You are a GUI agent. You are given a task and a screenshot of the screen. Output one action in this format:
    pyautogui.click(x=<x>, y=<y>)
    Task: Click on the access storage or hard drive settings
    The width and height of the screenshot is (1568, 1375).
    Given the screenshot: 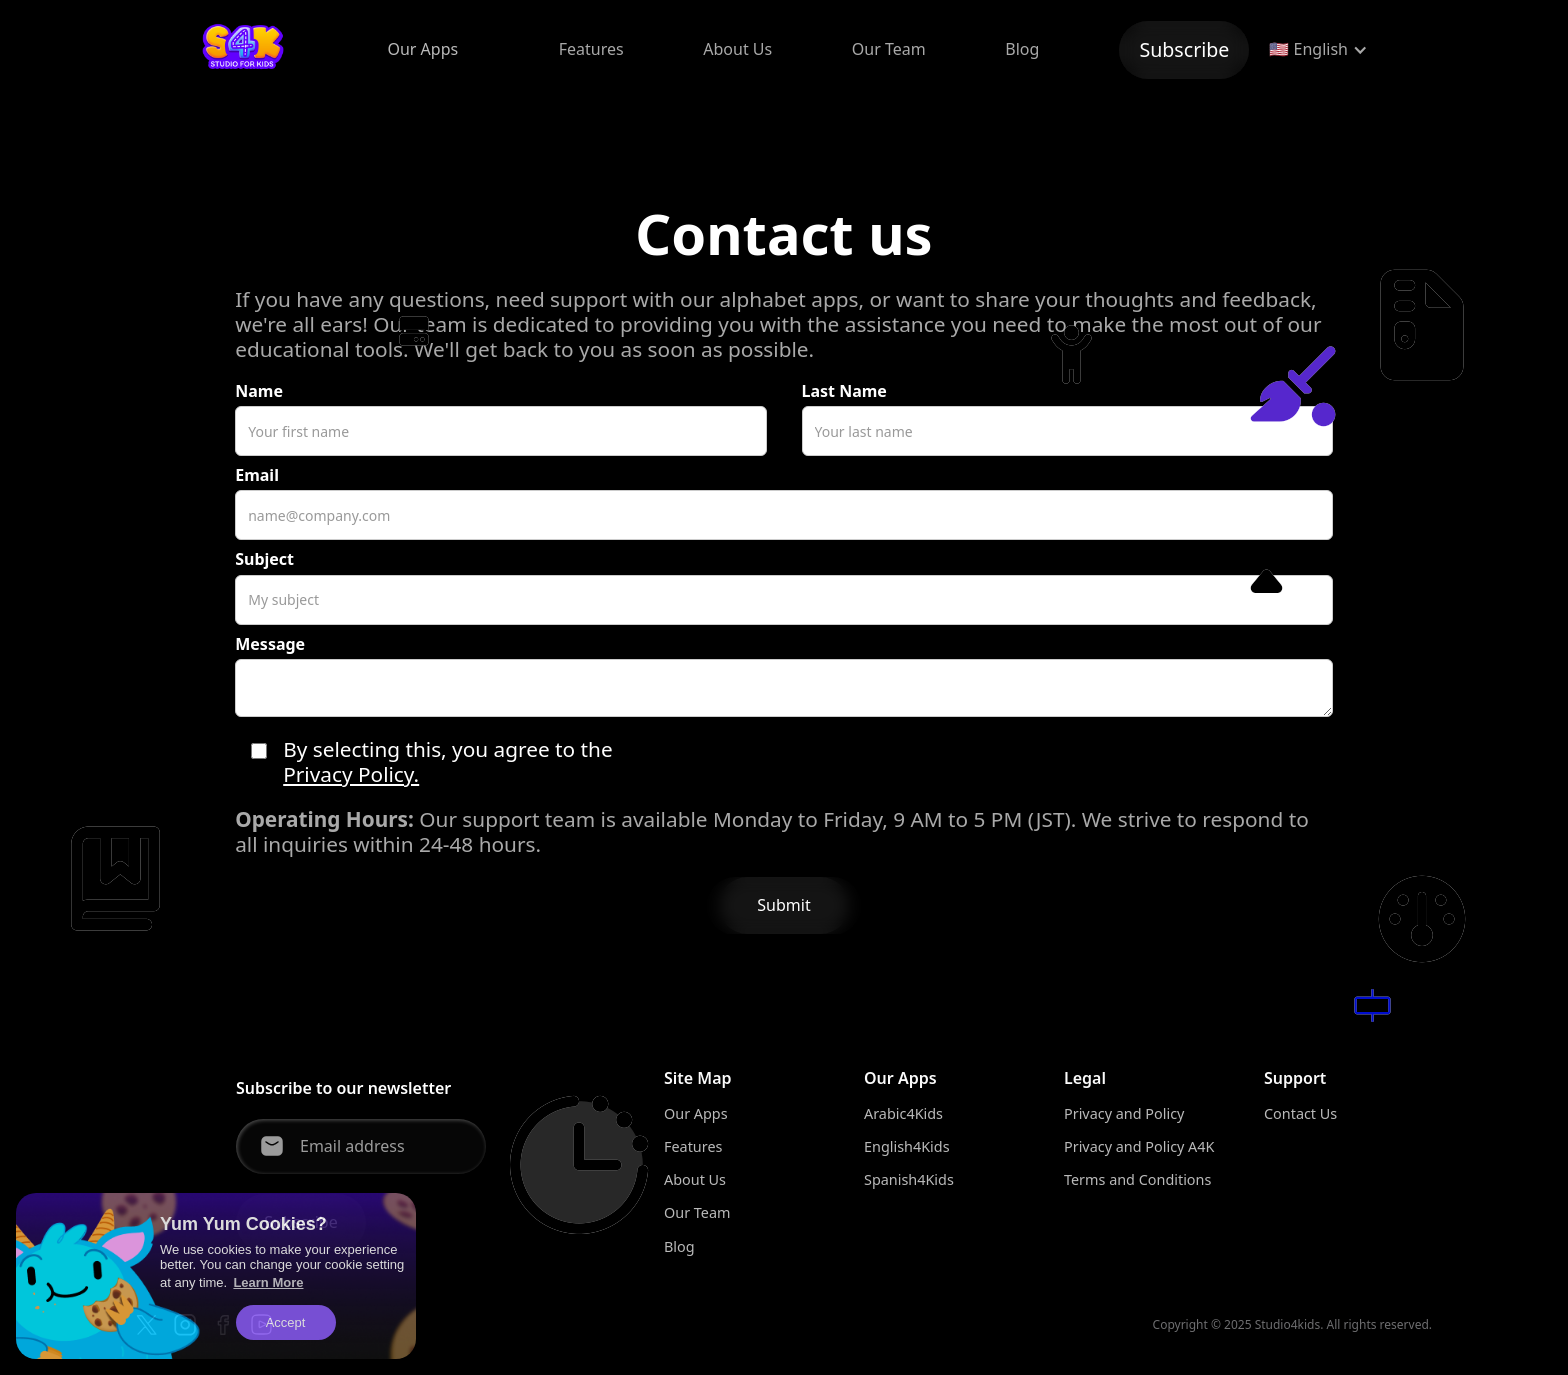 What is the action you would take?
    pyautogui.click(x=414, y=331)
    